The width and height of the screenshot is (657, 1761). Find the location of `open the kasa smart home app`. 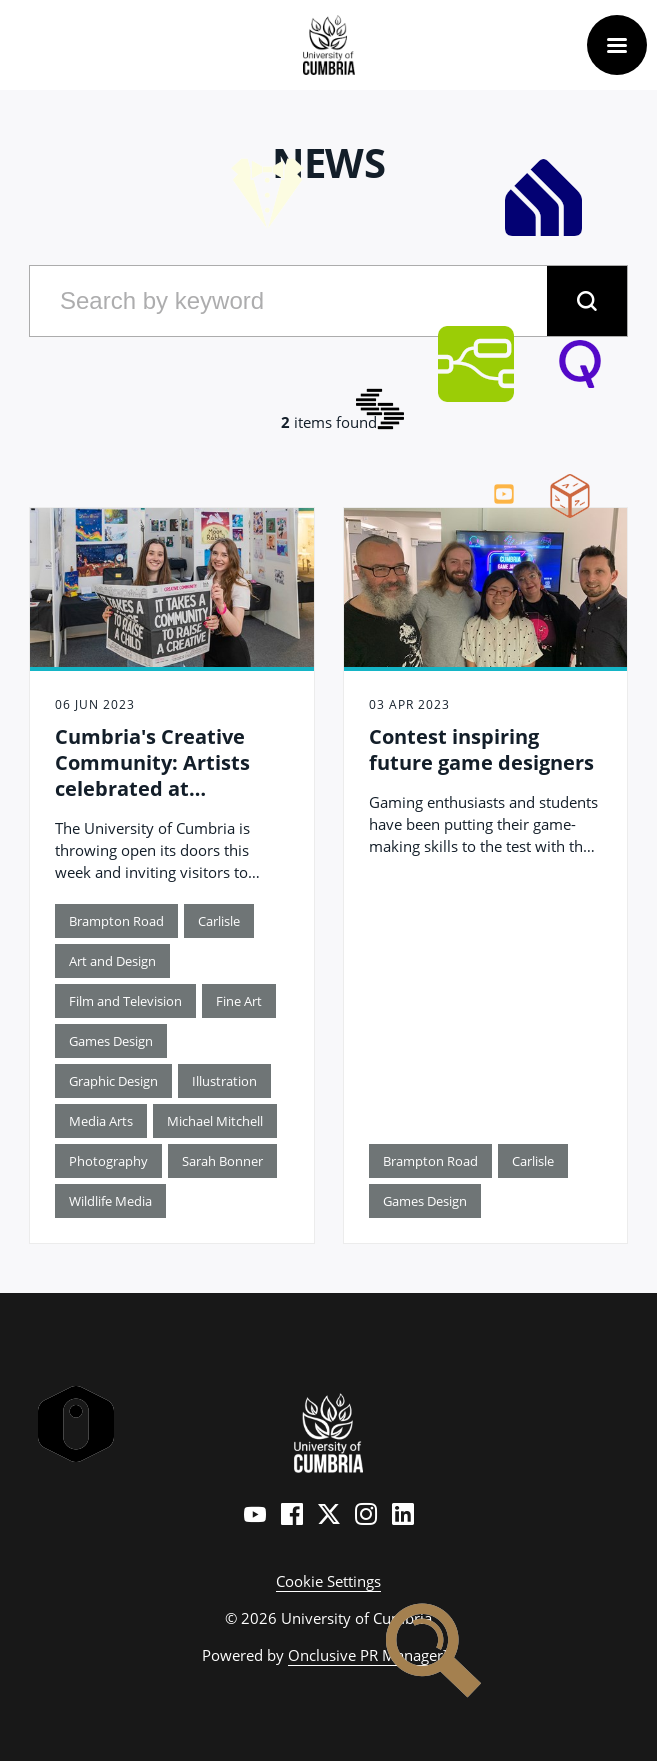

open the kasa smart home app is located at coordinates (543, 197).